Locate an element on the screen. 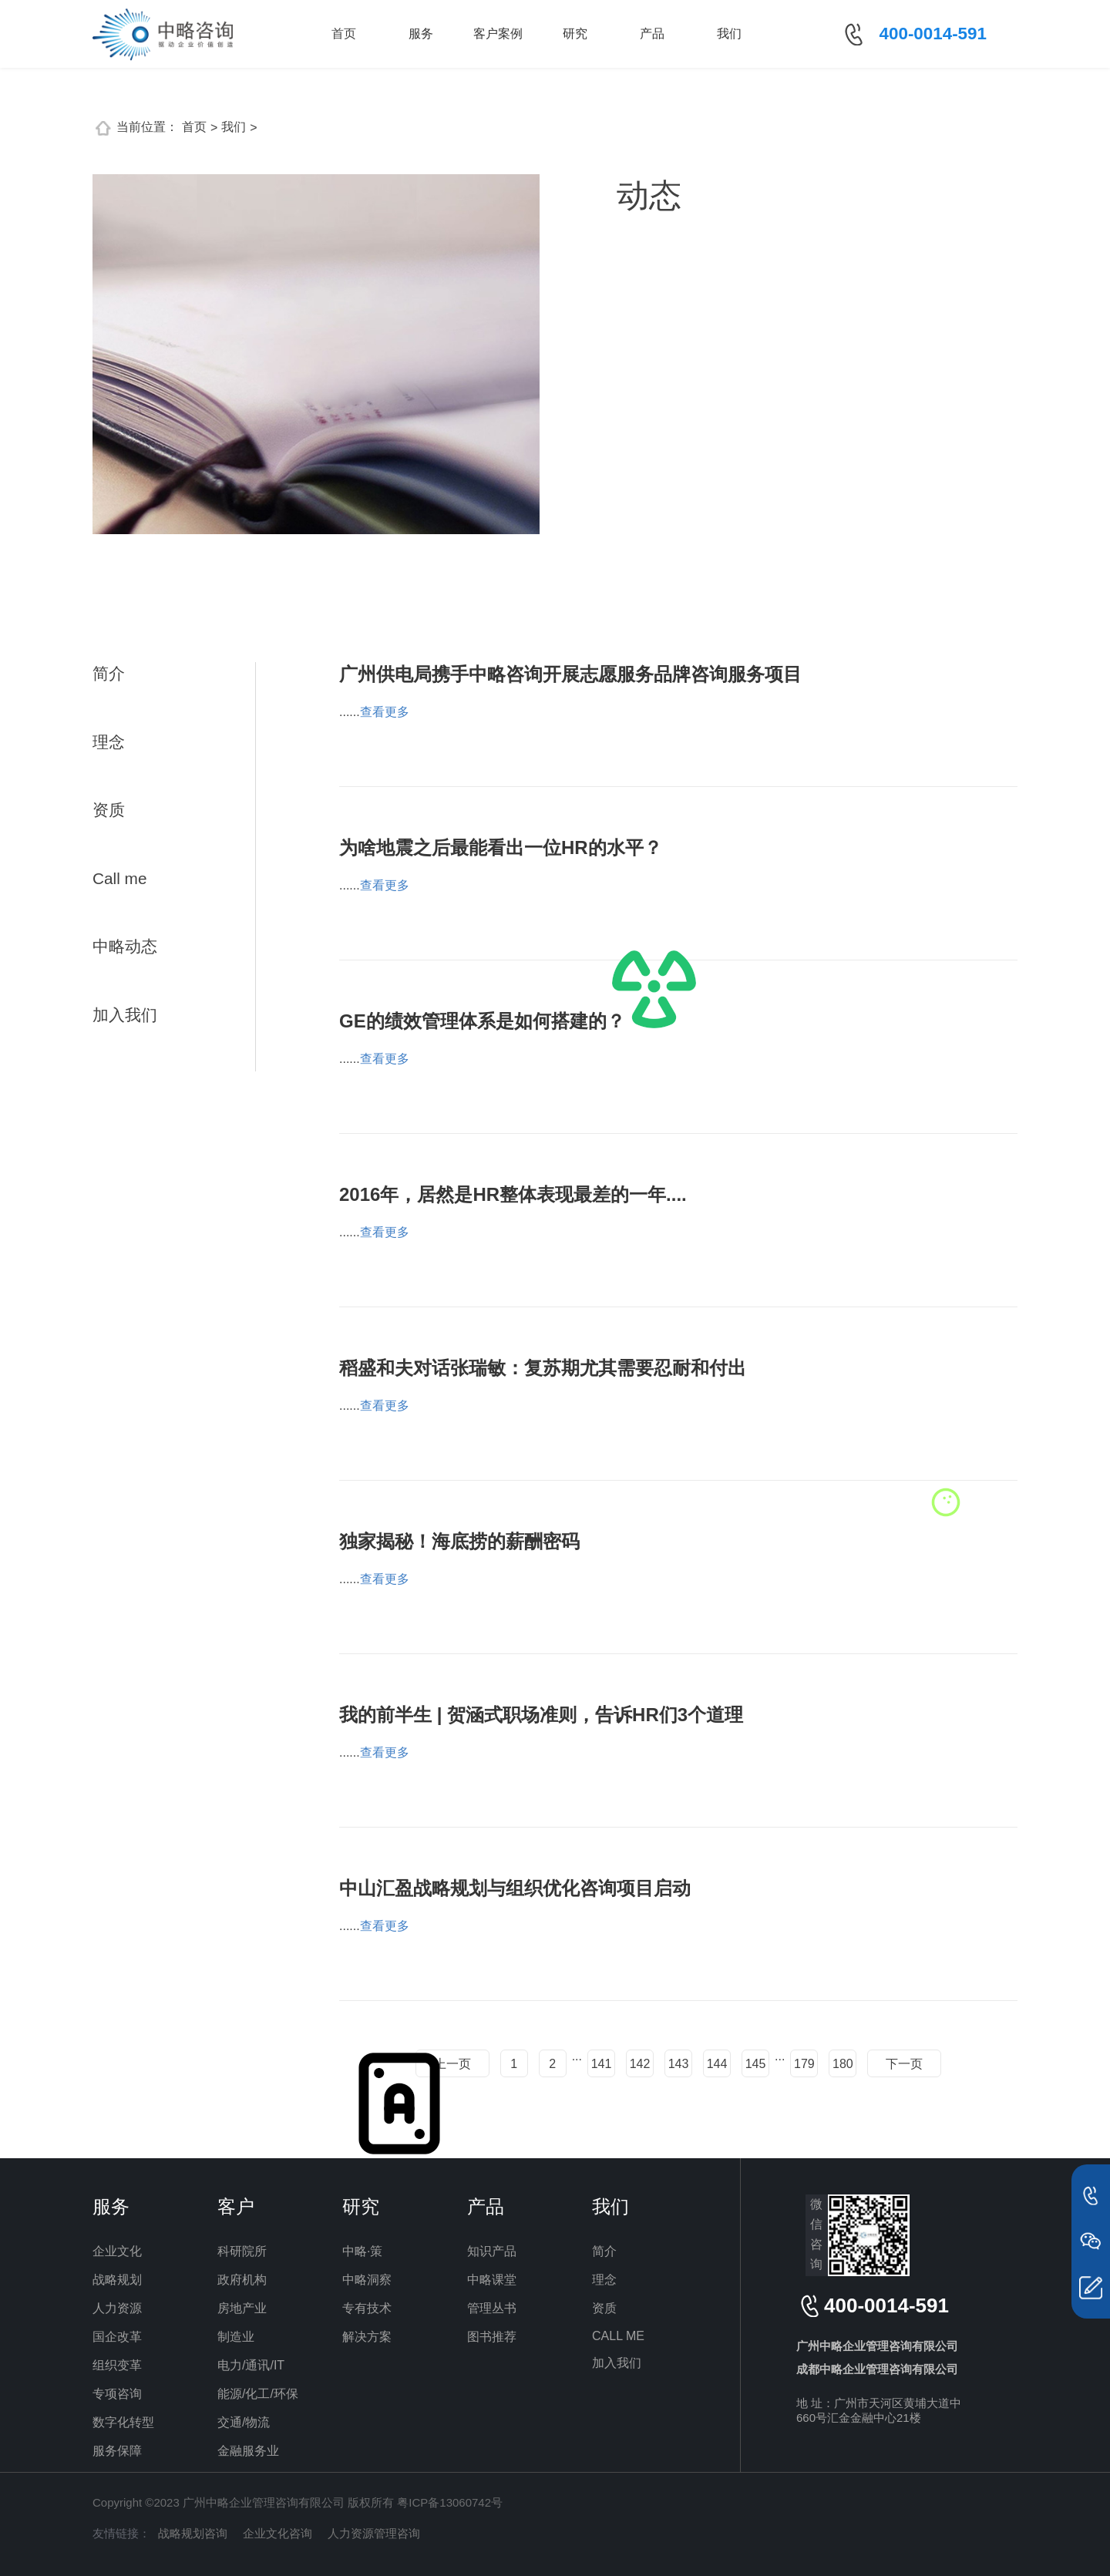 This screenshot has width=1110, height=2576. ace playing card for card game apps is located at coordinates (399, 2104).